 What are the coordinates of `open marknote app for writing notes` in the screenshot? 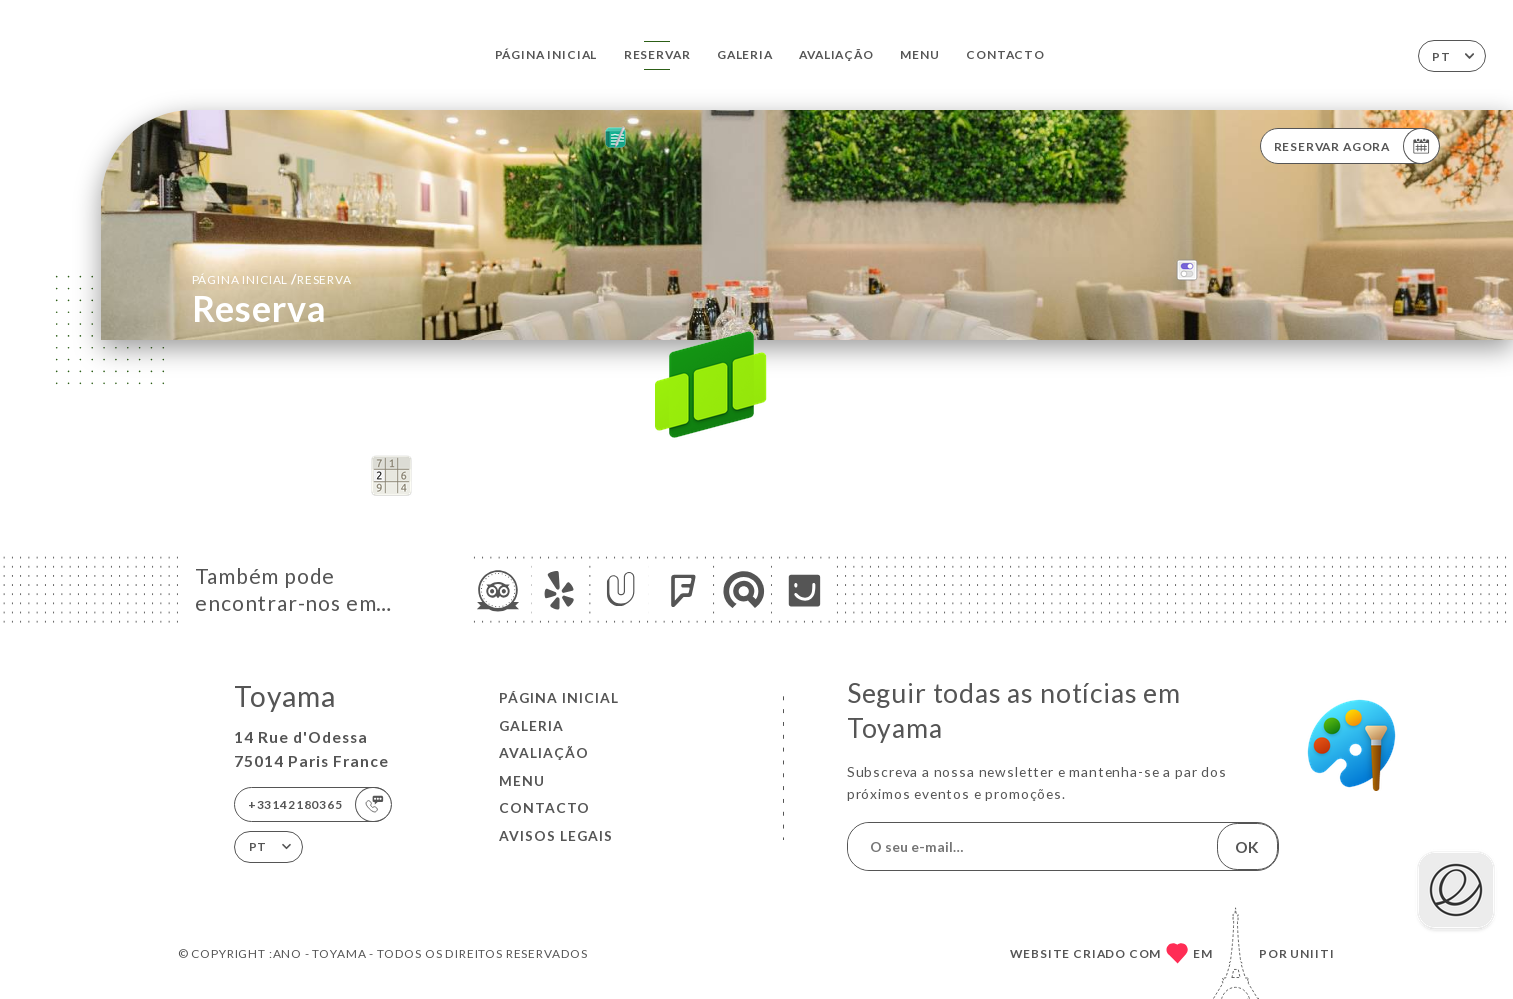 It's located at (615, 137).